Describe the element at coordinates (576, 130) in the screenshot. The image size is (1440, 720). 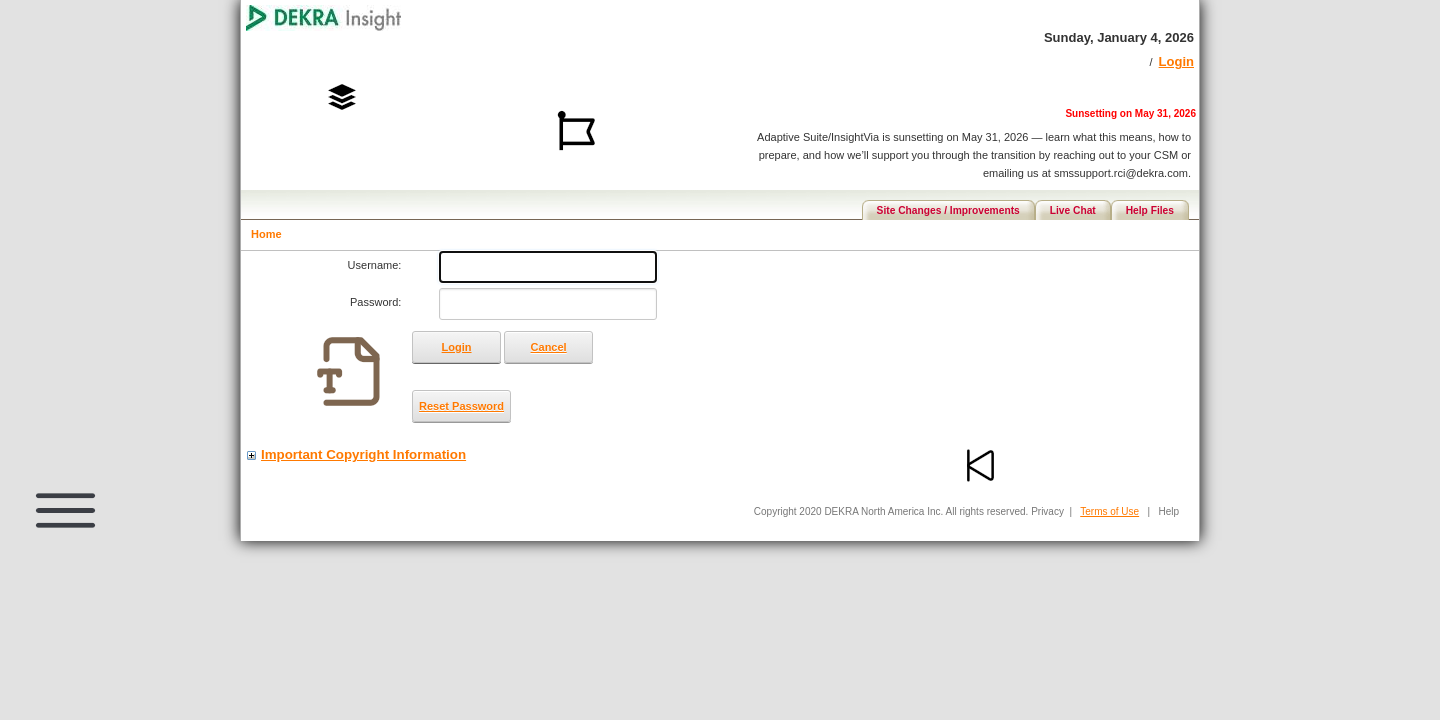
I see `font awesome brand logo` at that location.